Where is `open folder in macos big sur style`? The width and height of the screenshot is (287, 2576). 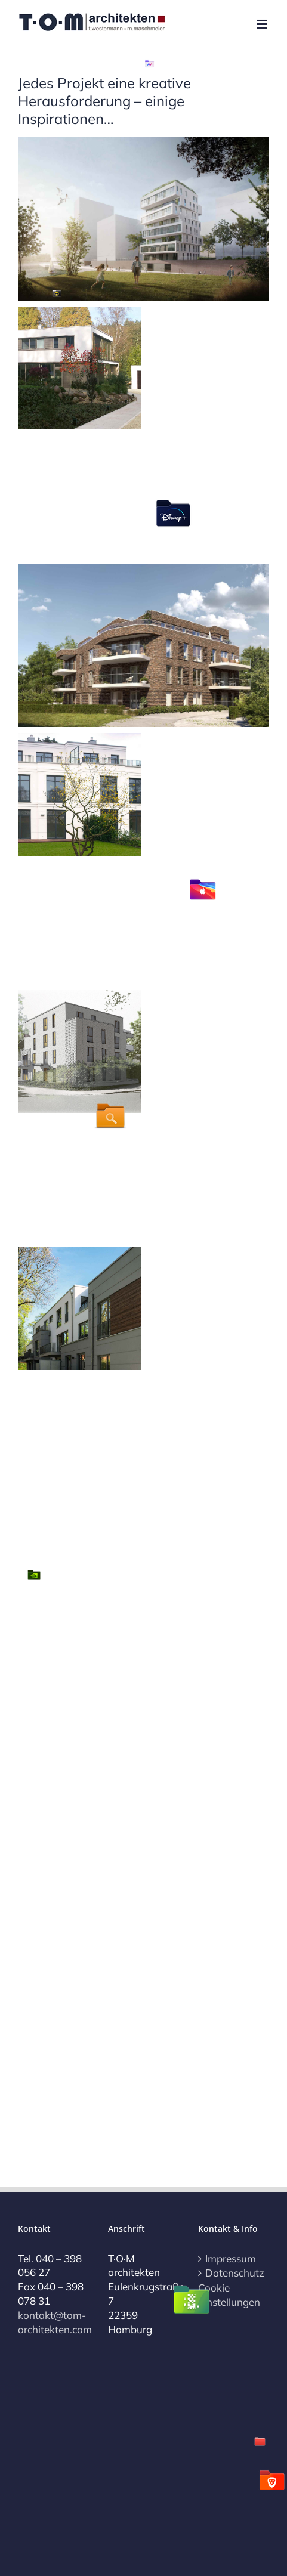 open folder in macos big sur style is located at coordinates (202, 890).